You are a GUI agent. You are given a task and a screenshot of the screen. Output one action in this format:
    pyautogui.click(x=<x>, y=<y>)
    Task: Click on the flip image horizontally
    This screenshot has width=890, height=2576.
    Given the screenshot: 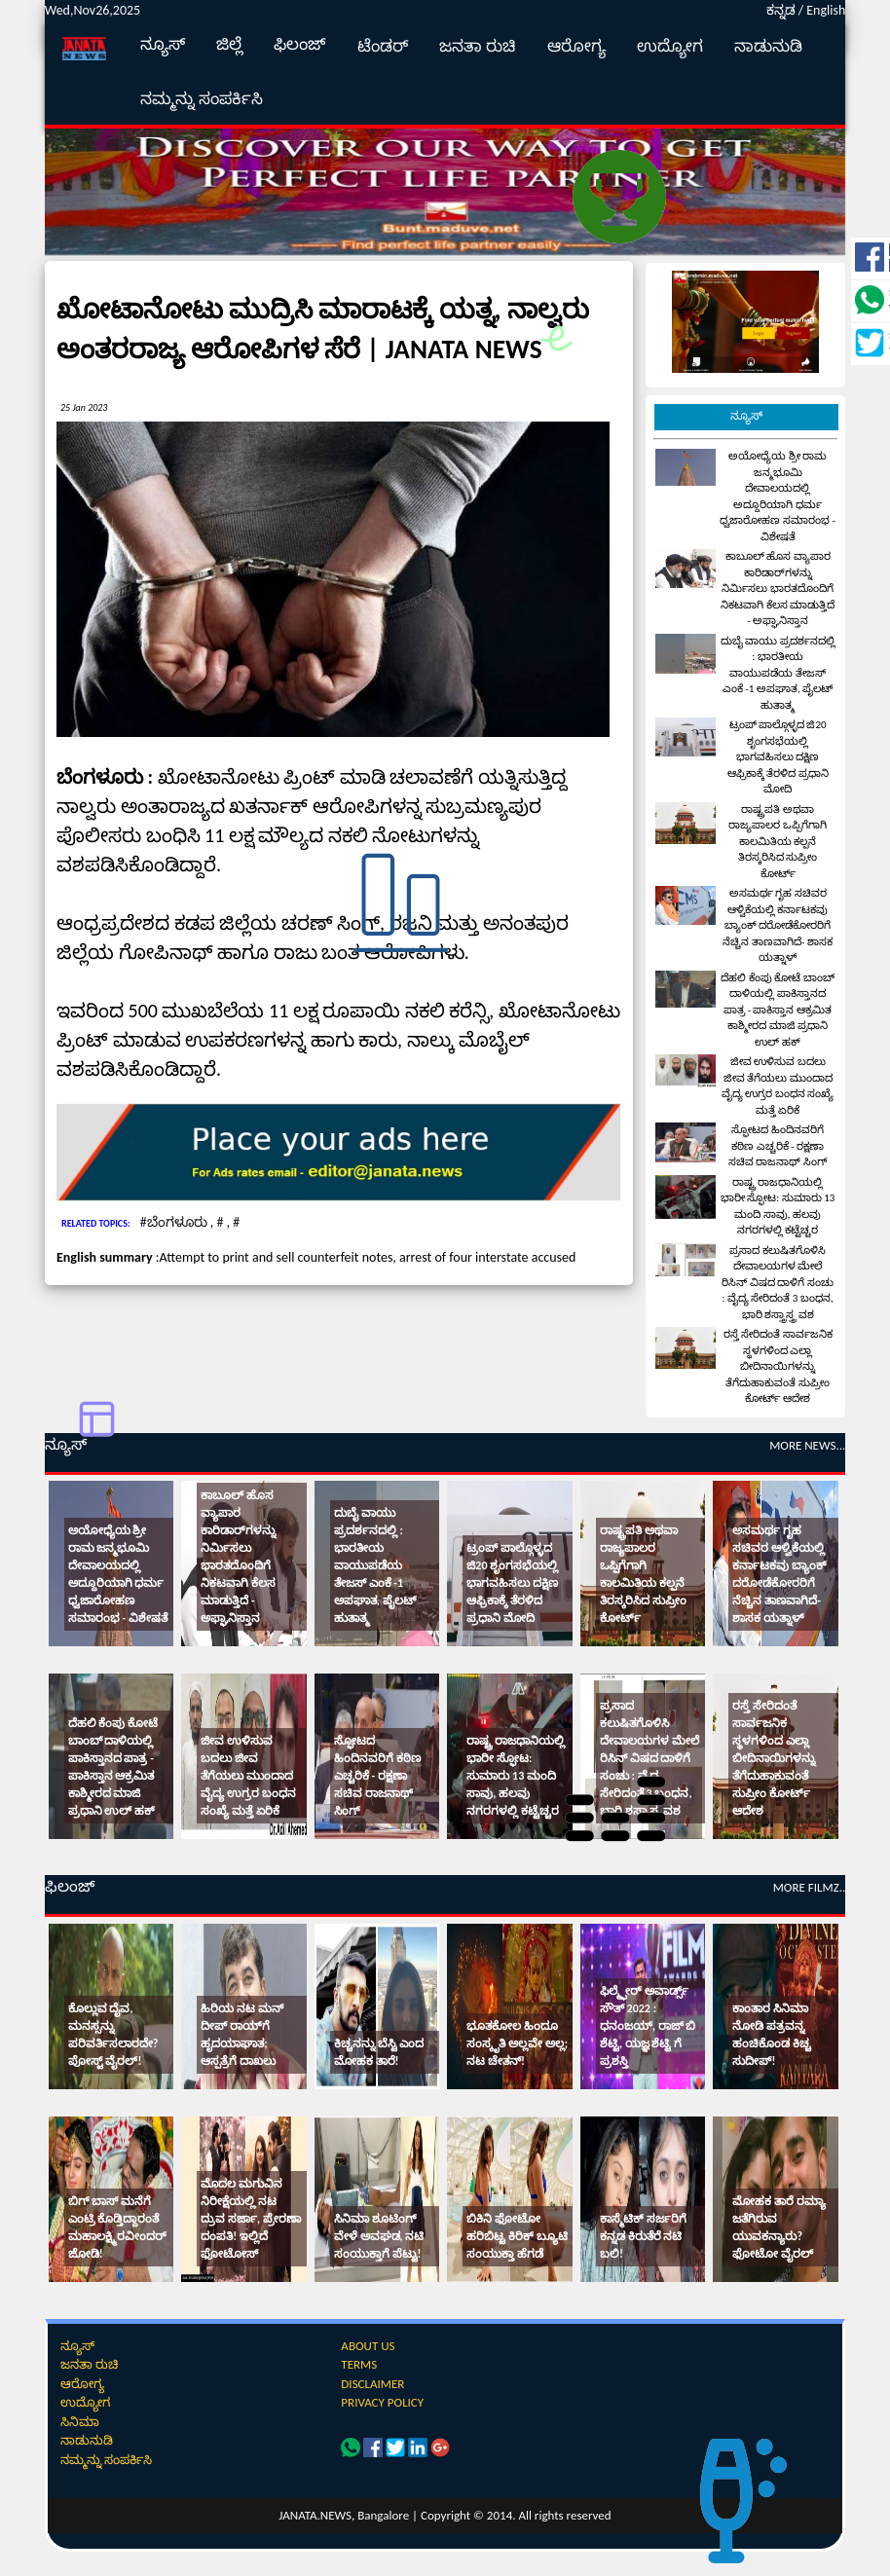 What is the action you would take?
    pyautogui.click(x=518, y=1689)
    